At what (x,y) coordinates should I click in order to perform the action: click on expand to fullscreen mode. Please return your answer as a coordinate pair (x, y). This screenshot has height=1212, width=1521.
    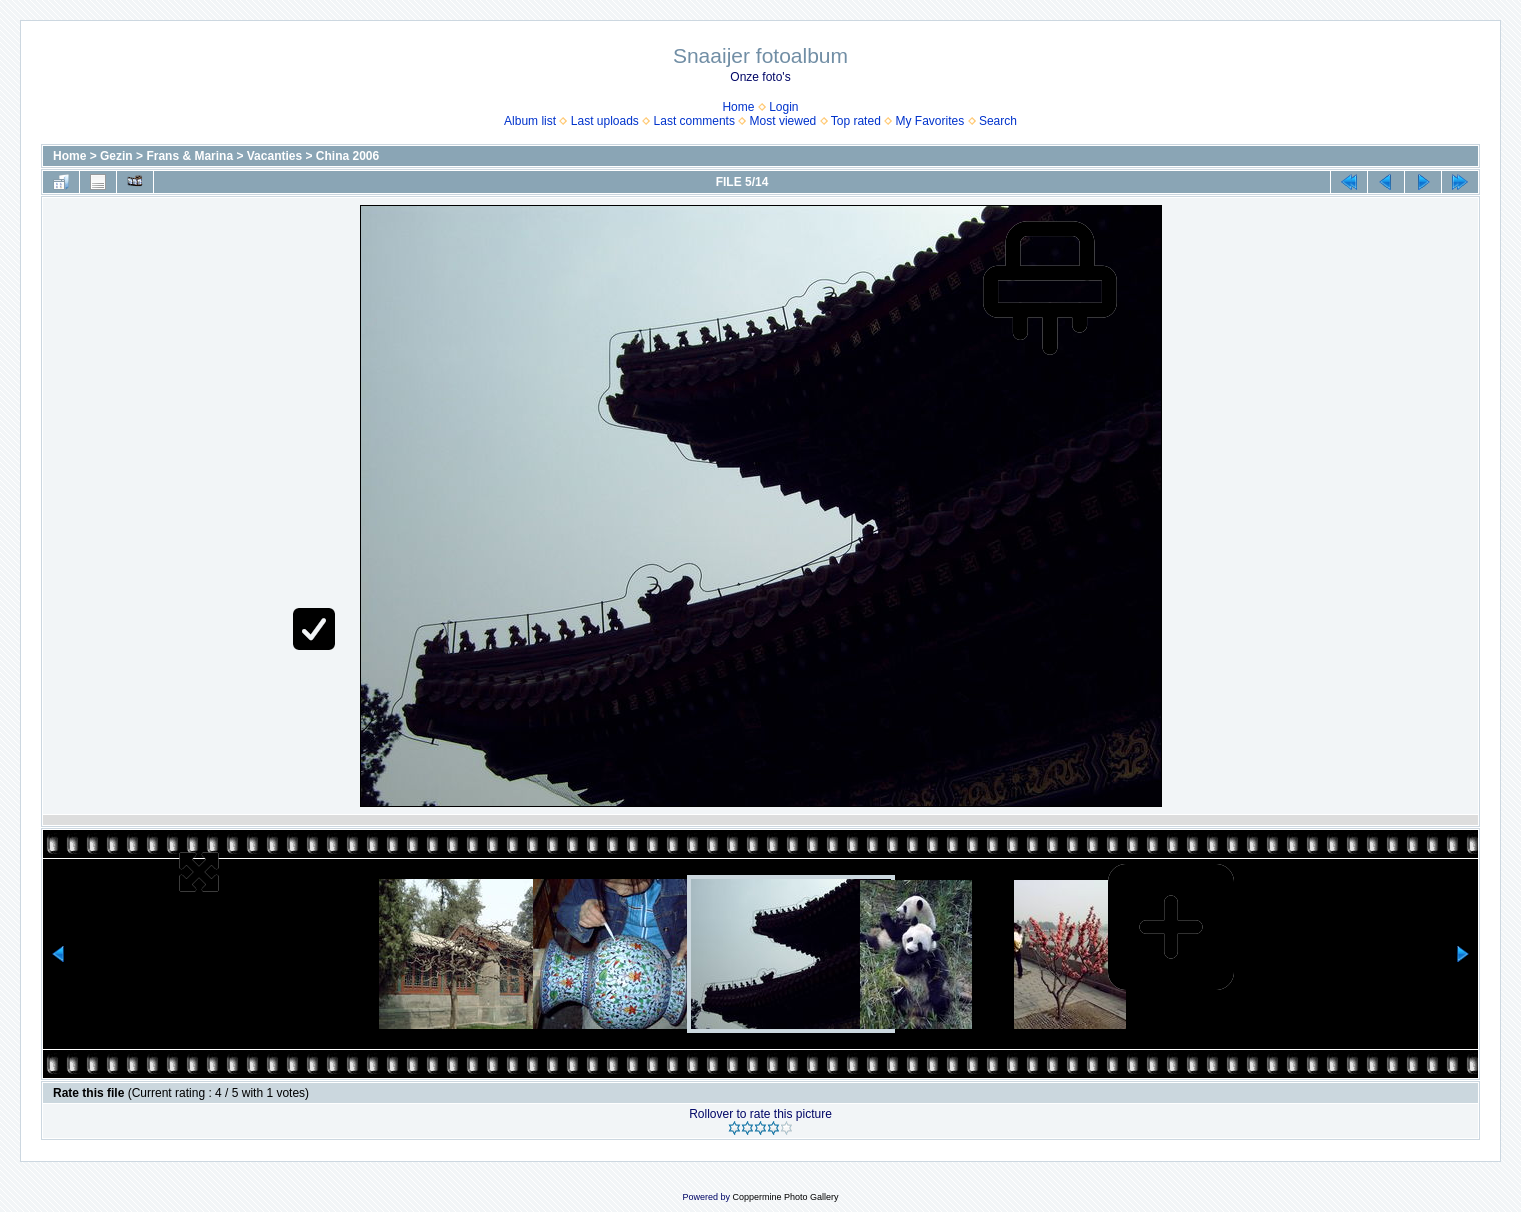
    Looking at the image, I should click on (199, 872).